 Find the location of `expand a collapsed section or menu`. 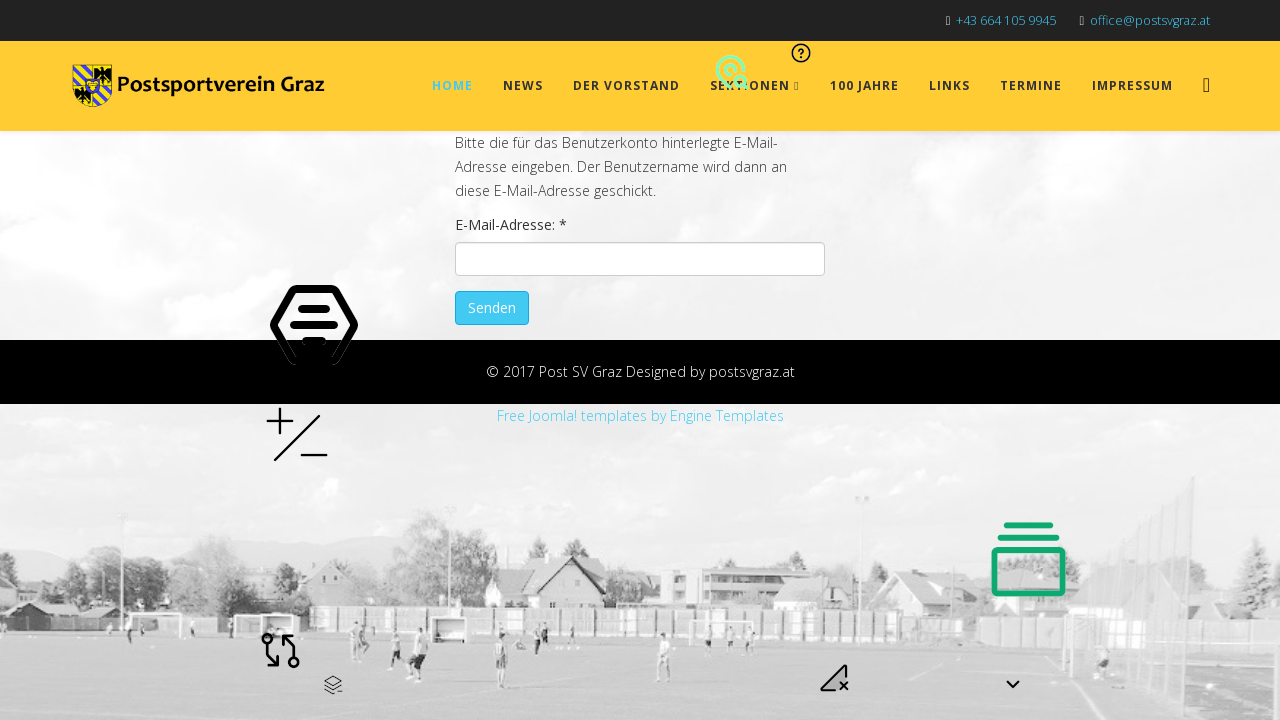

expand a collapsed section or menu is located at coordinates (1013, 684).